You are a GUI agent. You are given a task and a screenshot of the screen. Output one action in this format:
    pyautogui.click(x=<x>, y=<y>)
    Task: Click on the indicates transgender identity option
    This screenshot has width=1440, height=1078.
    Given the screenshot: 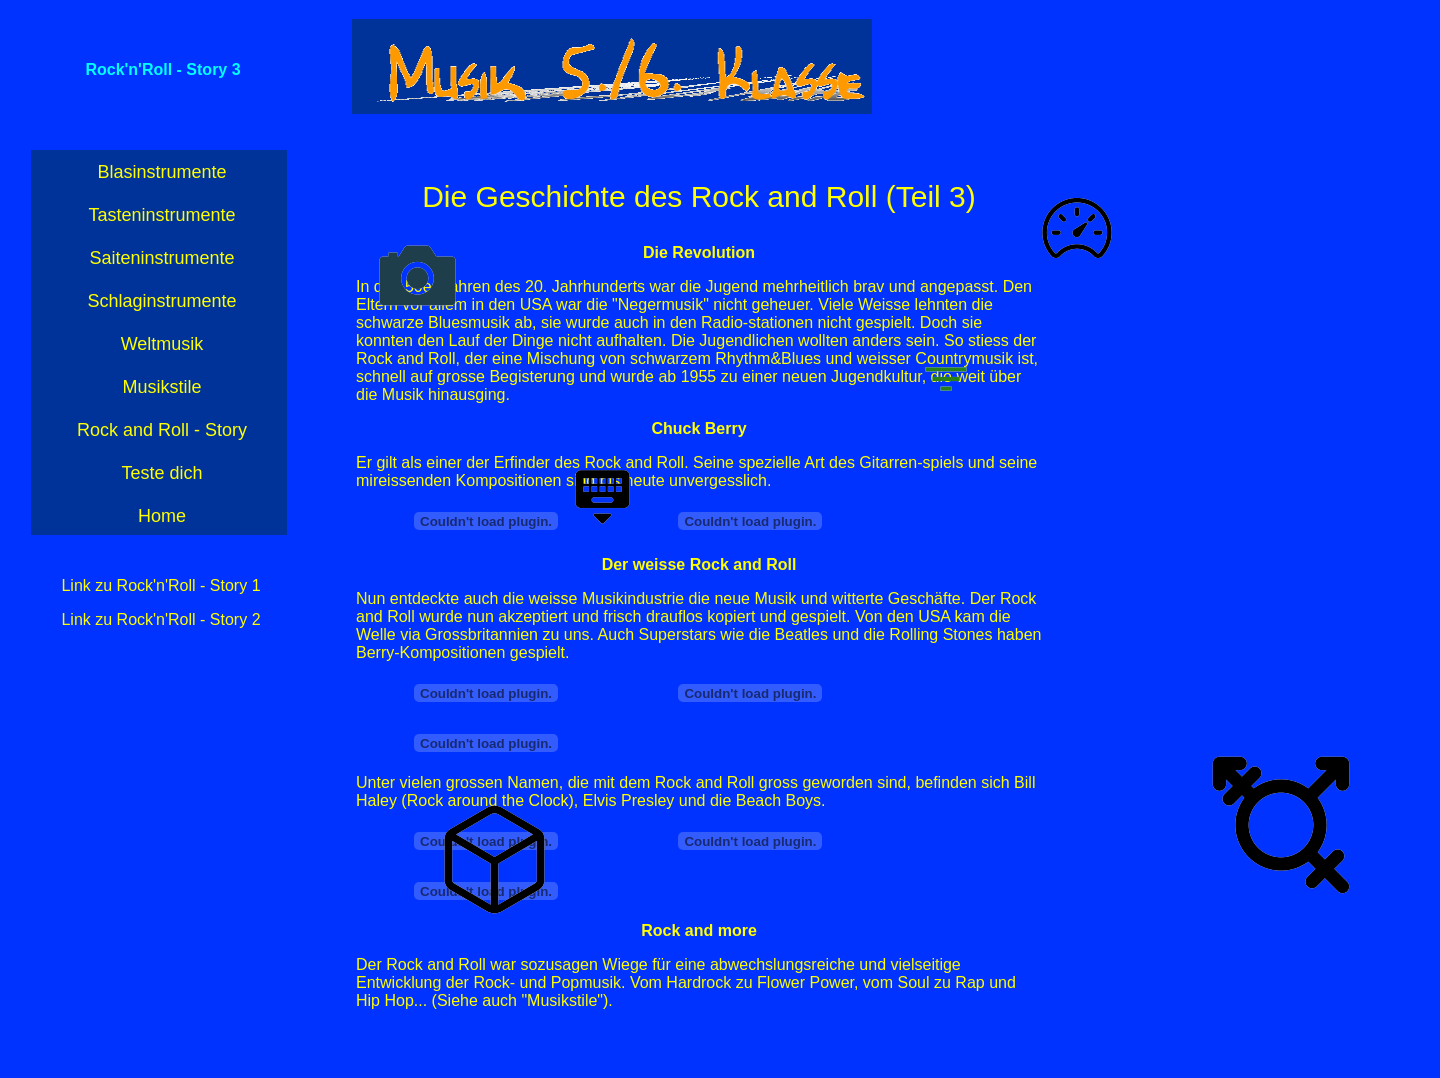 What is the action you would take?
    pyautogui.click(x=1281, y=825)
    